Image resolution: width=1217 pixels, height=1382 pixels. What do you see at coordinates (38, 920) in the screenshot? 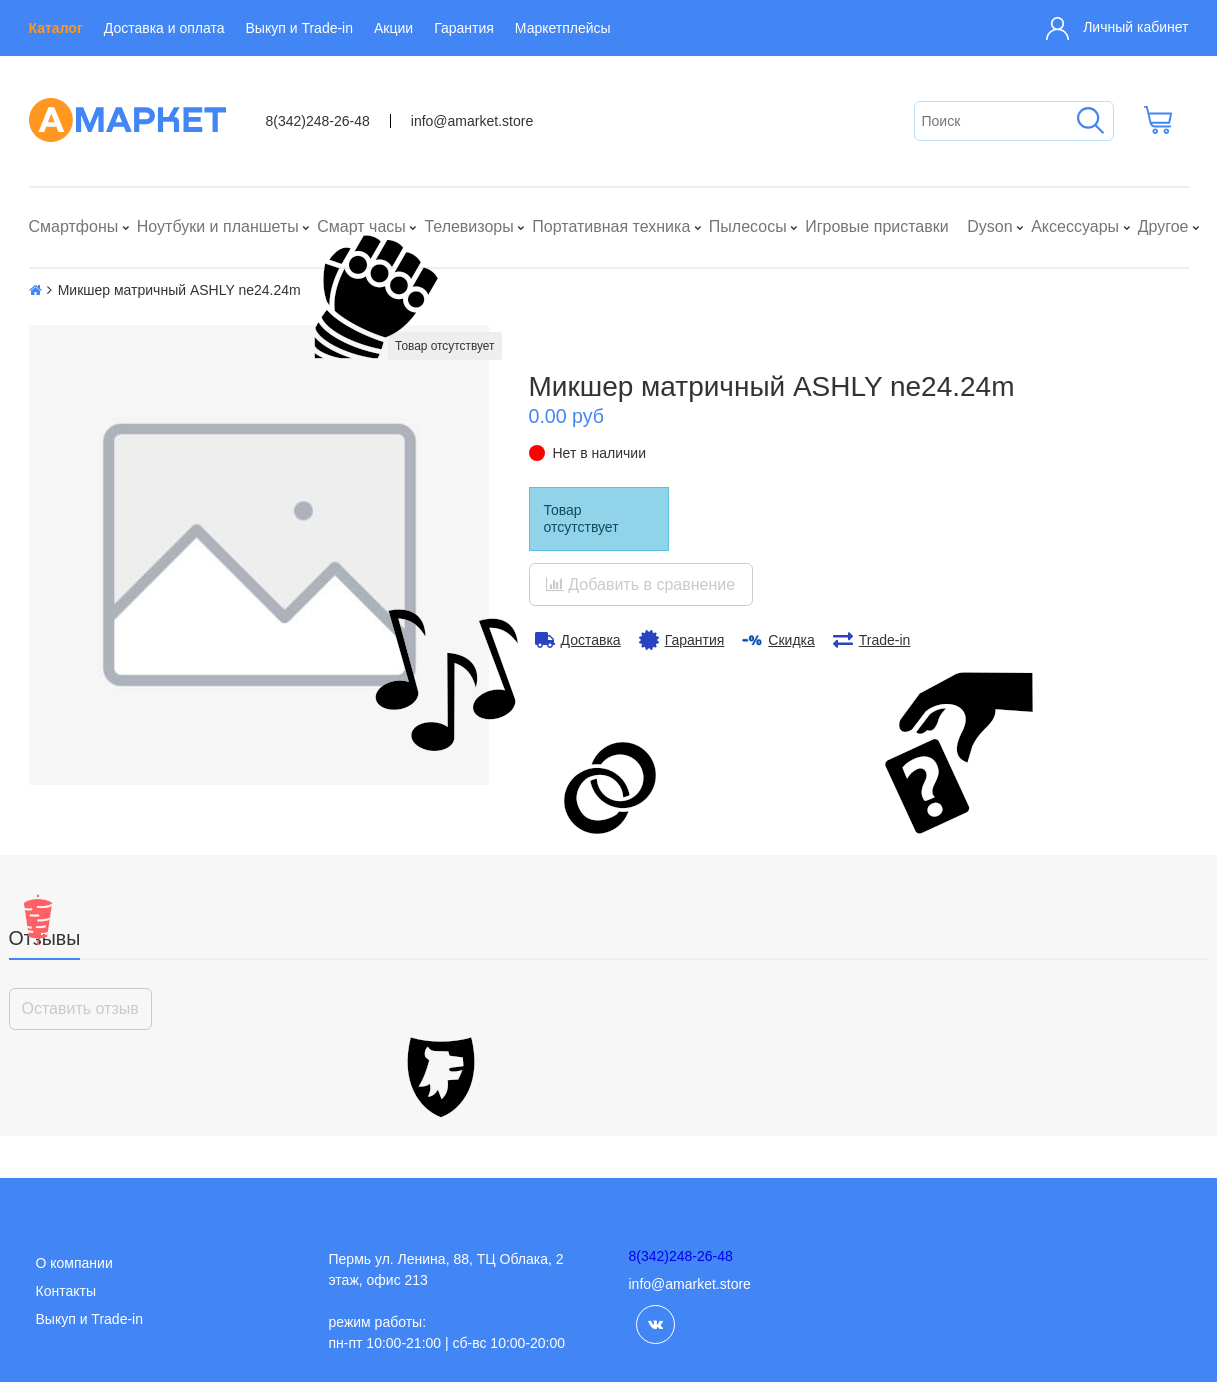
I see `browse kebab or street food options` at bounding box center [38, 920].